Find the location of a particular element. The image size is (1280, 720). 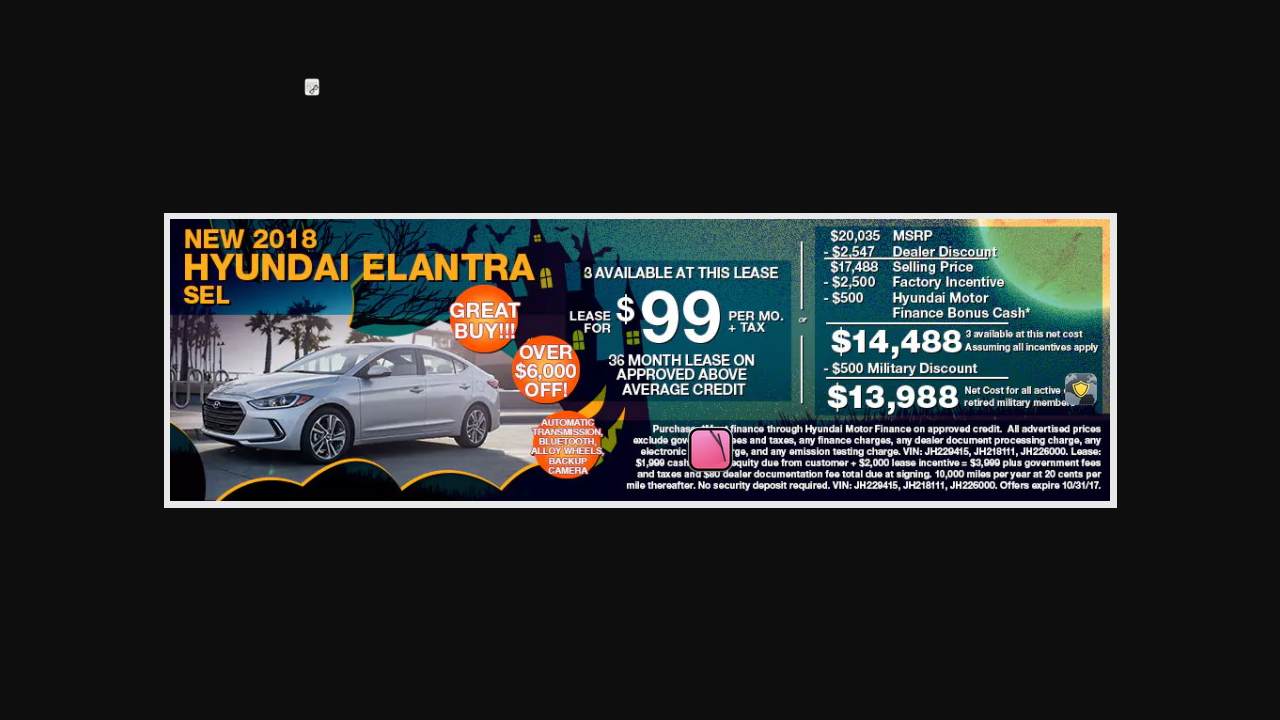

open the documents app is located at coordinates (312, 87).